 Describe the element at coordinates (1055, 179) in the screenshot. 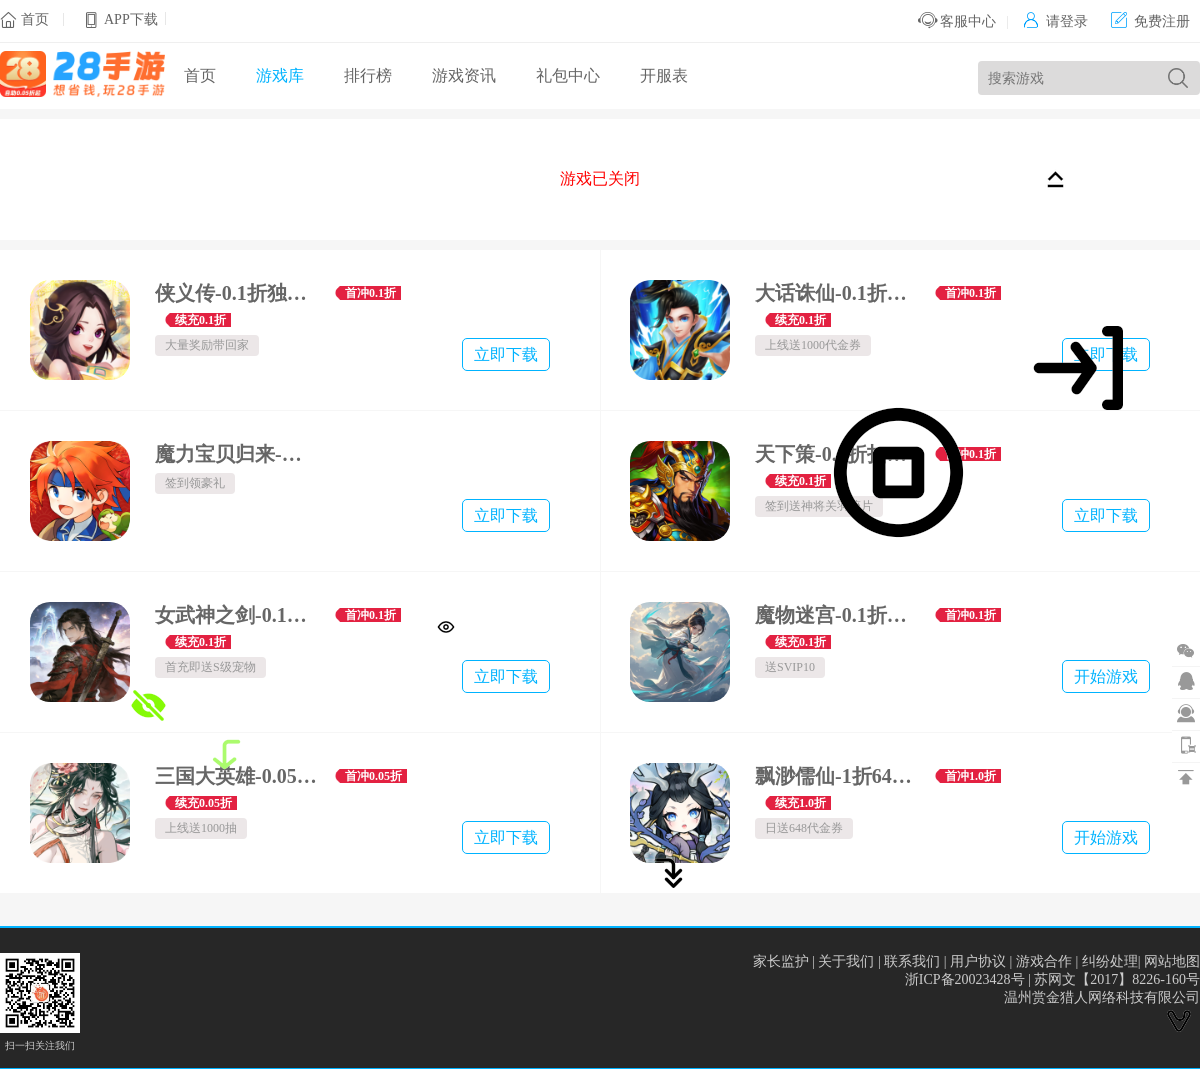

I see `indicates caps lock is enabled on the keyboard` at that location.